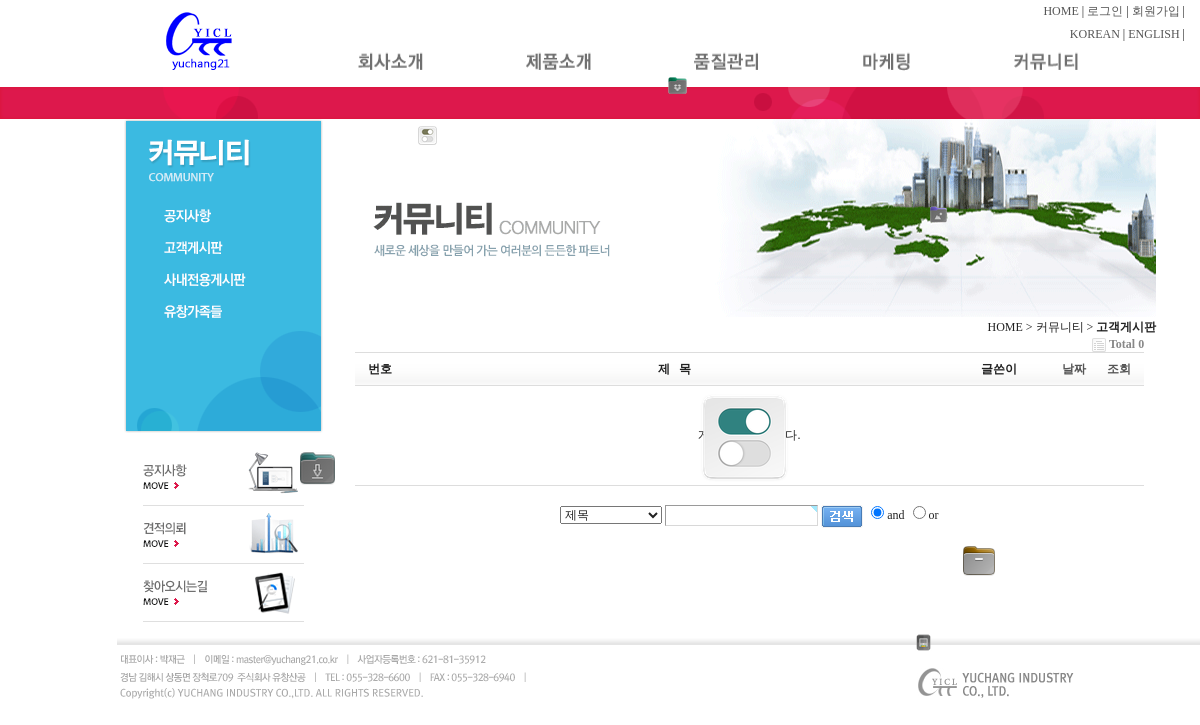 This screenshot has width=1200, height=725. What do you see at coordinates (744, 437) in the screenshot?
I see `open system settings or preferences` at bounding box center [744, 437].